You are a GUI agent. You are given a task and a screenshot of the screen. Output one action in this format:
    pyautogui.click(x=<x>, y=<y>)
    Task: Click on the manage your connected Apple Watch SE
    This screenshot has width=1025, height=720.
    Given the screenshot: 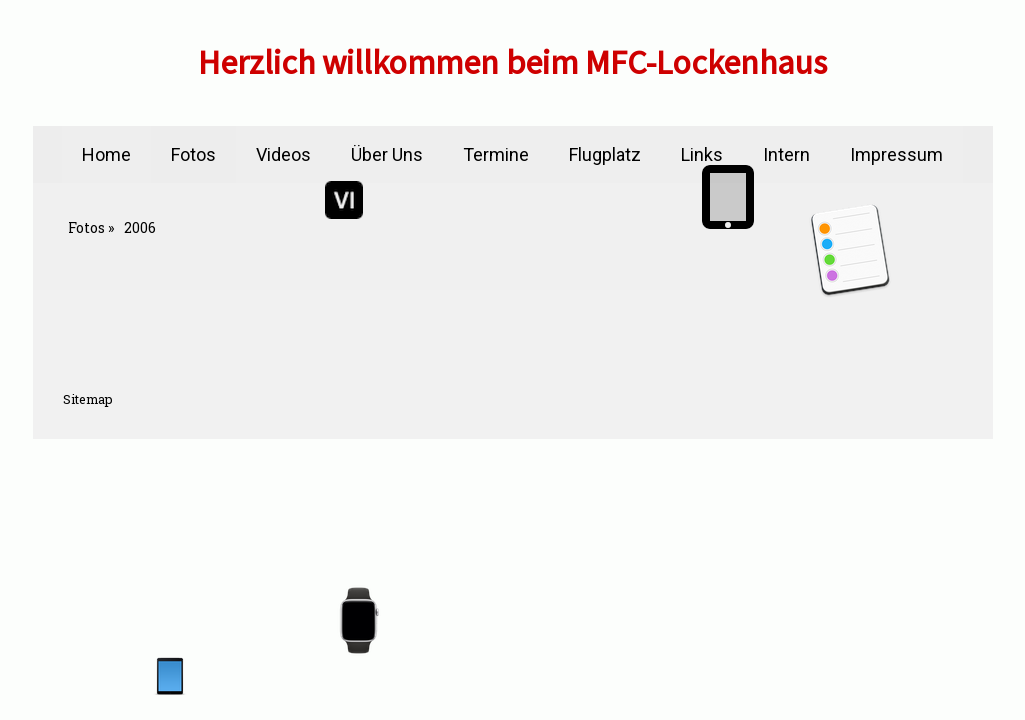 What is the action you would take?
    pyautogui.click(x=358, y=620)
    